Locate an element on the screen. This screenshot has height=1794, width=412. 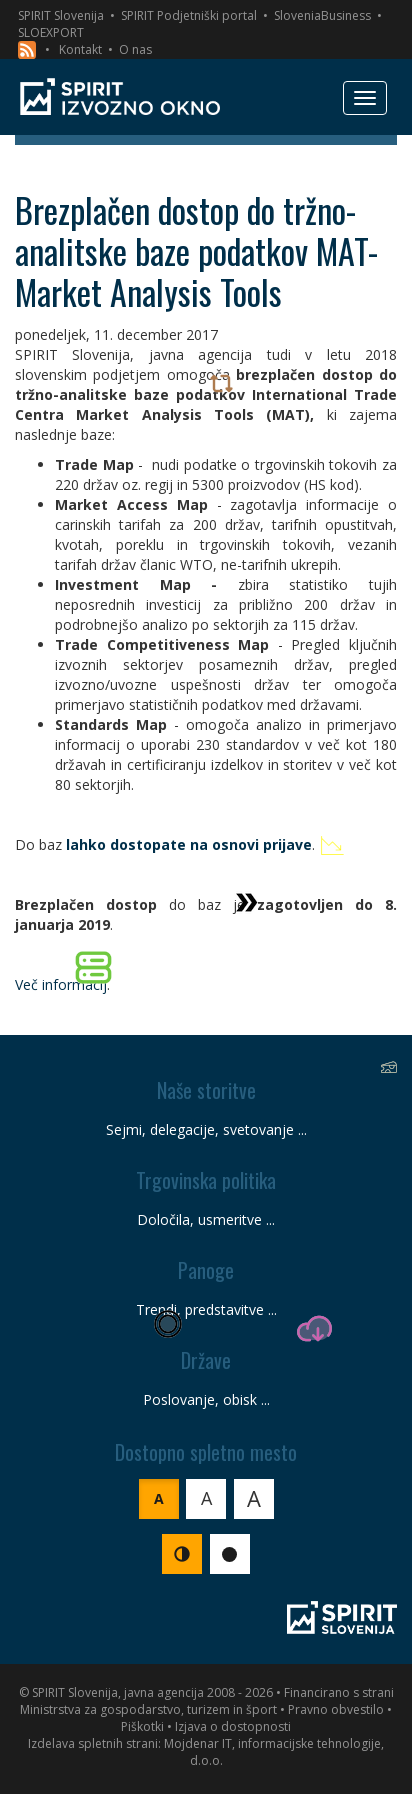
download file from cloud storage is located at coordinates (314, 1328).